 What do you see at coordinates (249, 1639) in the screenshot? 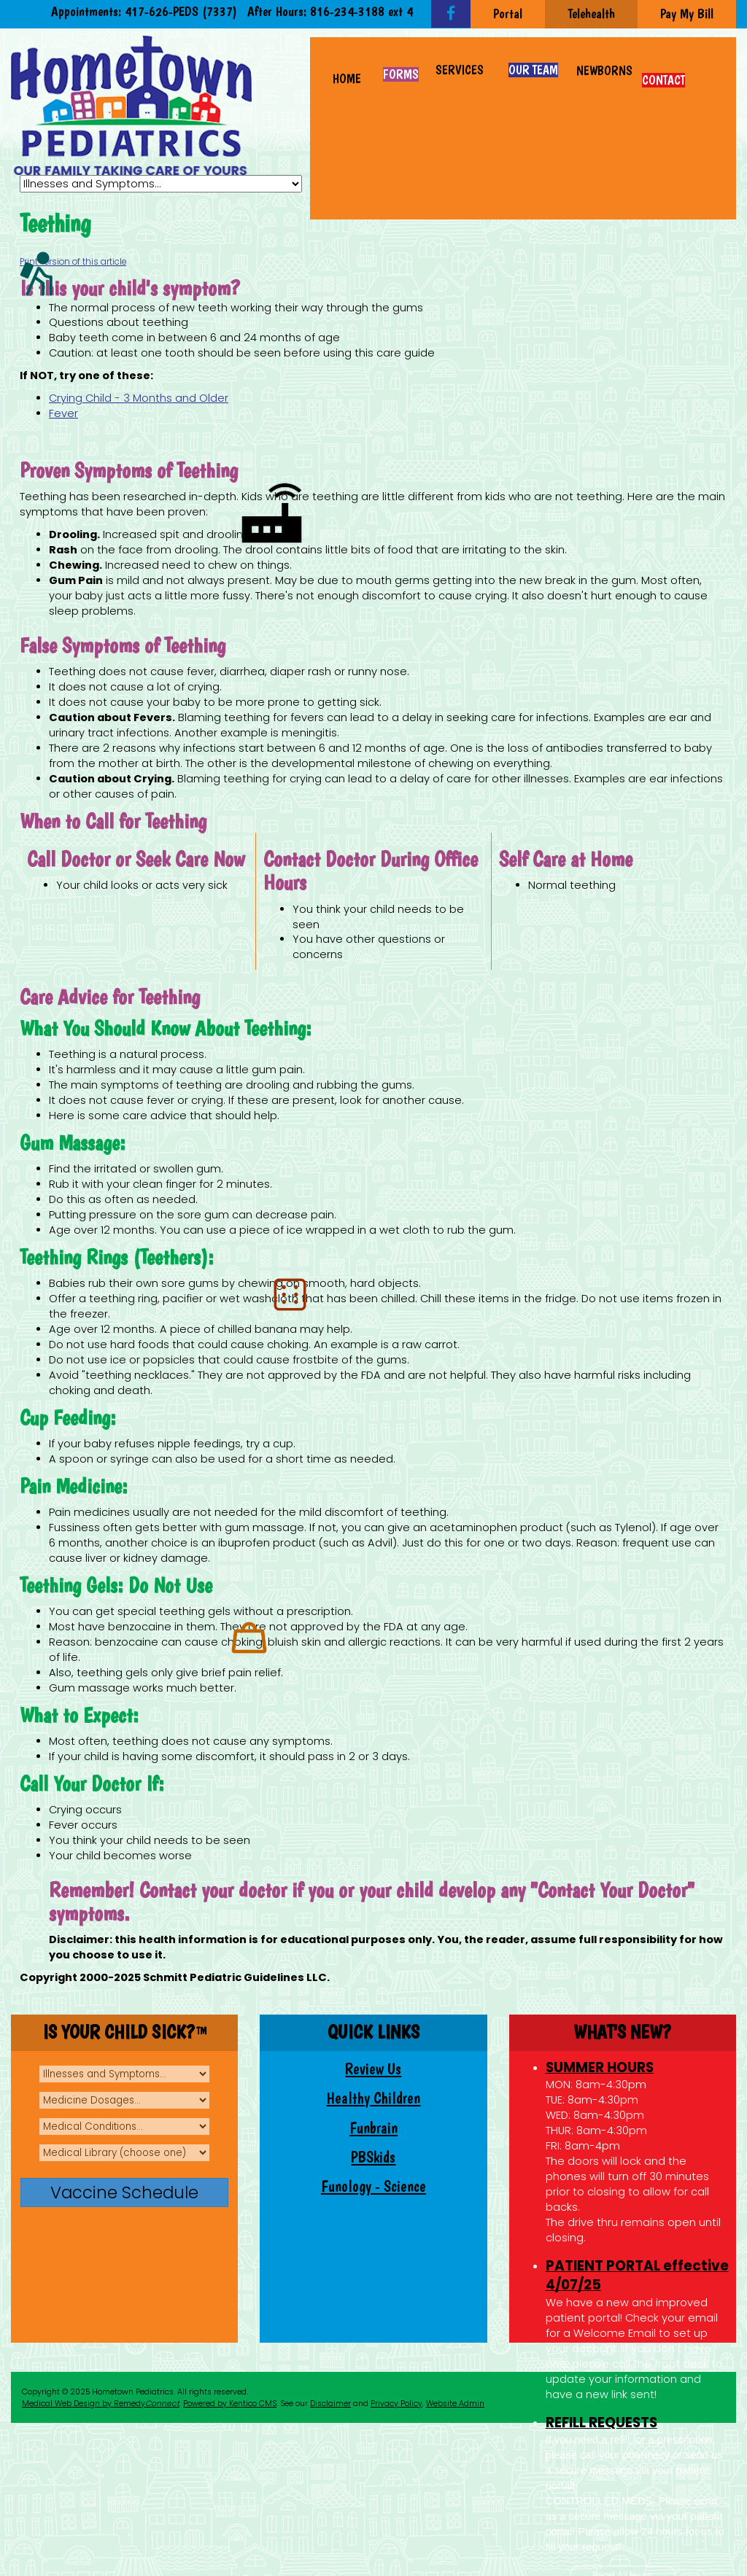
I see `access your shopping bag` at bounding box center [249, 1639].